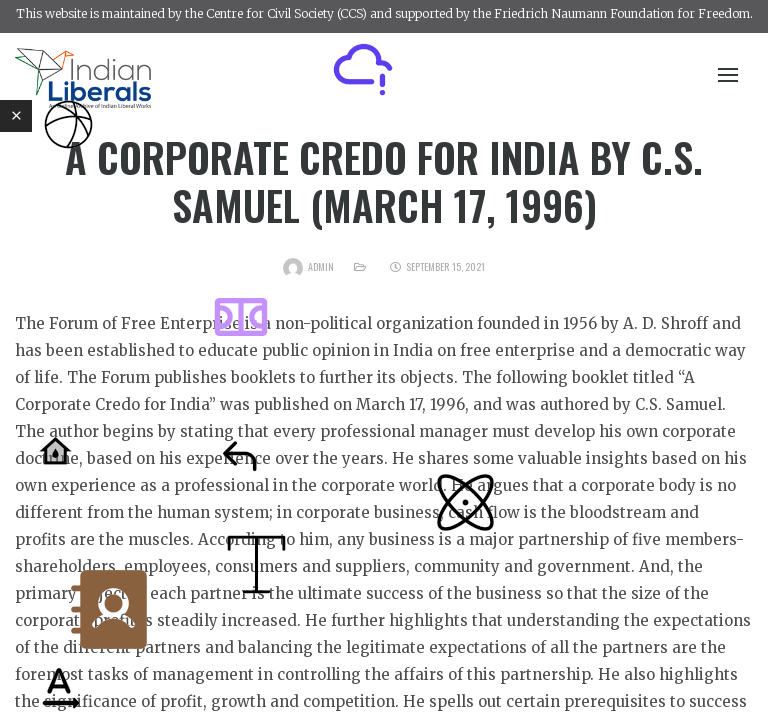 The image size is (768, 720). Describe the element at coordinates (68, 124) in the screenshot. I see `access beach or vacation-related features` at that location.